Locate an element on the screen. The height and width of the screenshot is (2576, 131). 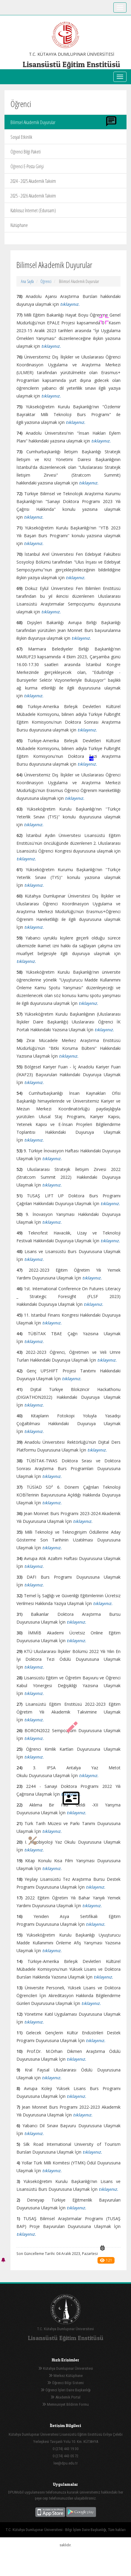
access local storage or drive settings is located at coordinates (91, 758).